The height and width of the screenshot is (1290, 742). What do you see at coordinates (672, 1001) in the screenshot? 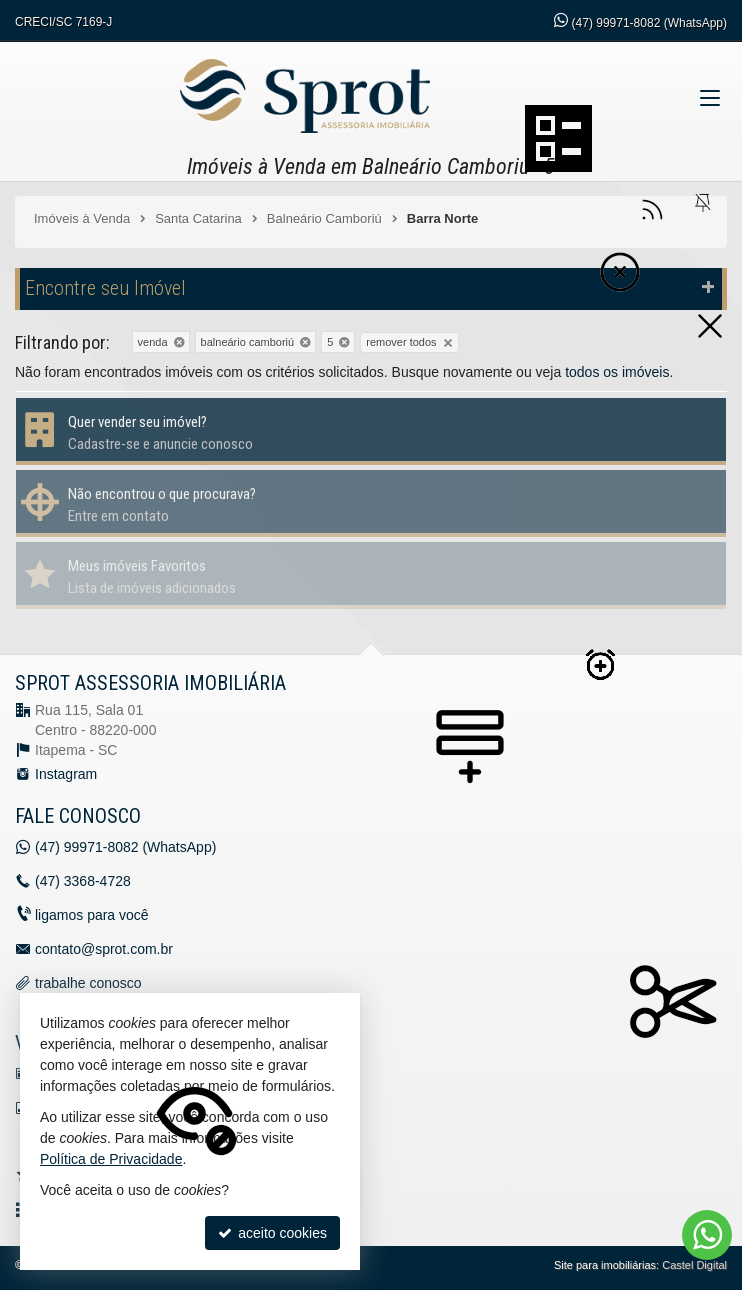
I see `cut selected content` at bounding box center [672, 1001].